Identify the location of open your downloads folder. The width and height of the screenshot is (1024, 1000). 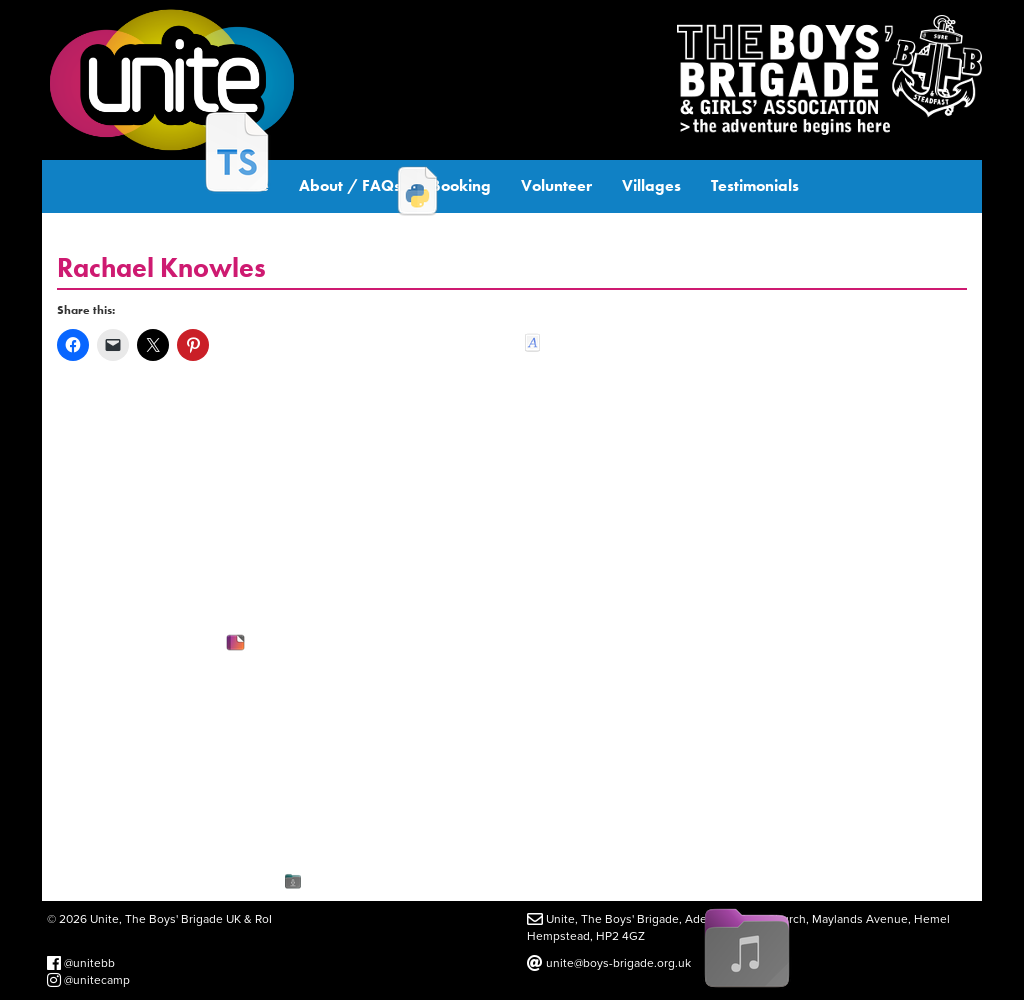
(293, 881).